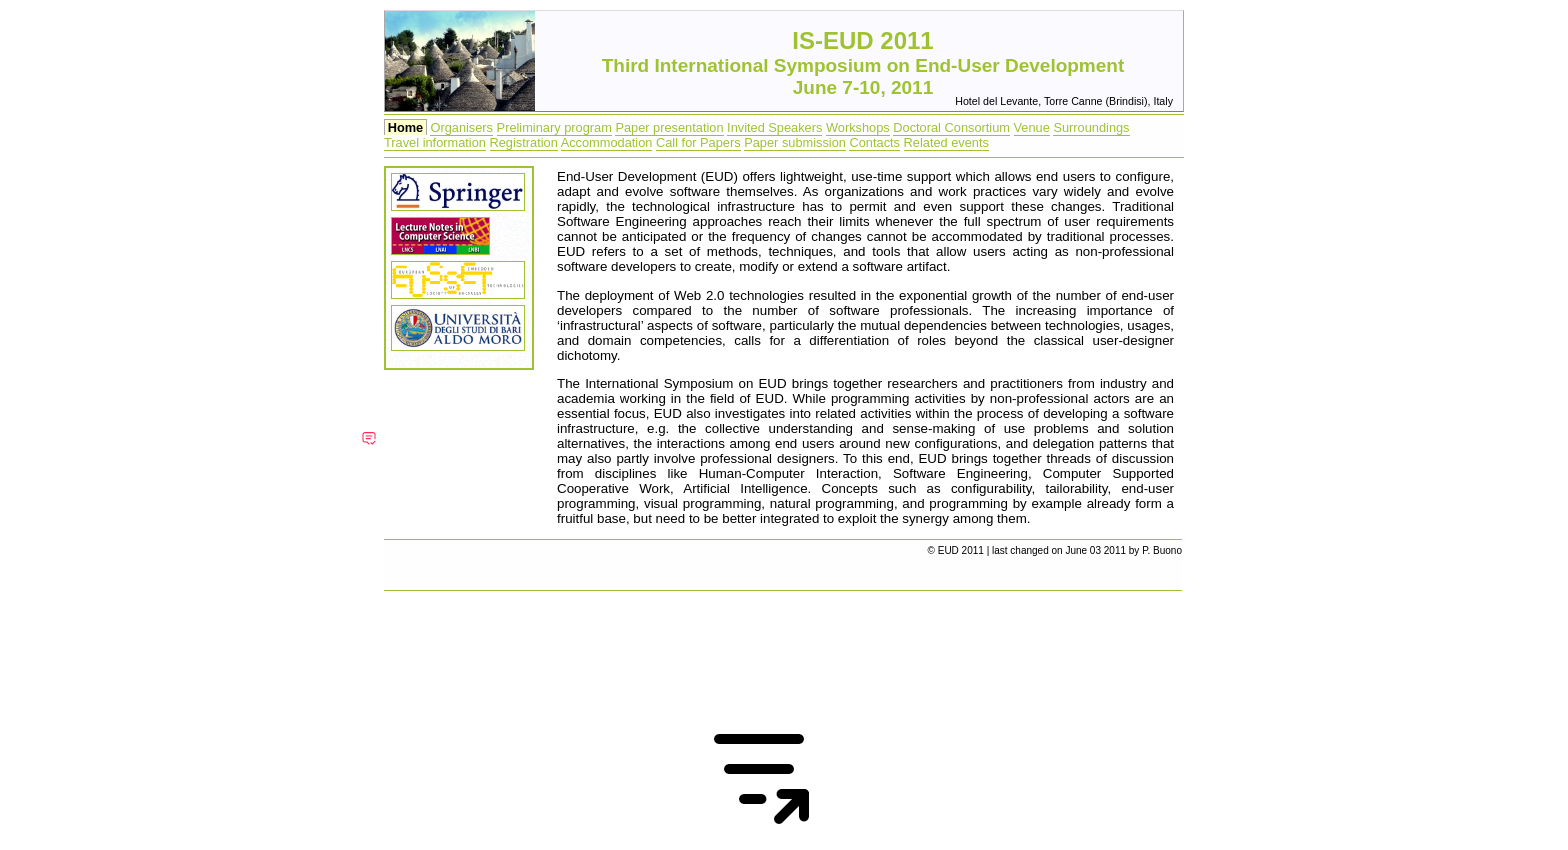 Image resolution: width=1568 pixels, height=850 pixels. I want to click on share current filter settings, so click(759, 769).